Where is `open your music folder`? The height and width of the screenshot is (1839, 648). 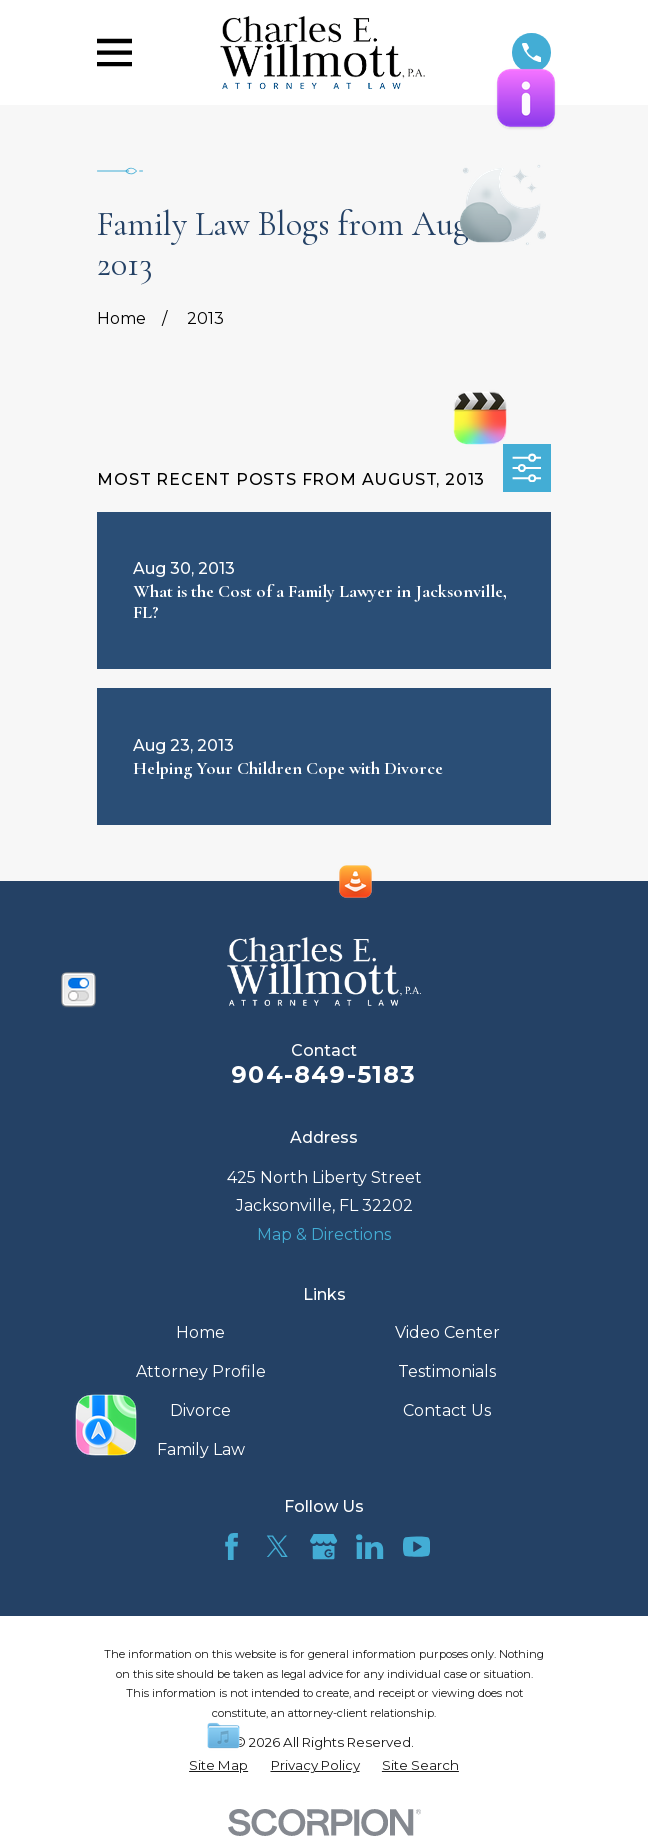
open your music folder is located at coordinates (223, 1735).